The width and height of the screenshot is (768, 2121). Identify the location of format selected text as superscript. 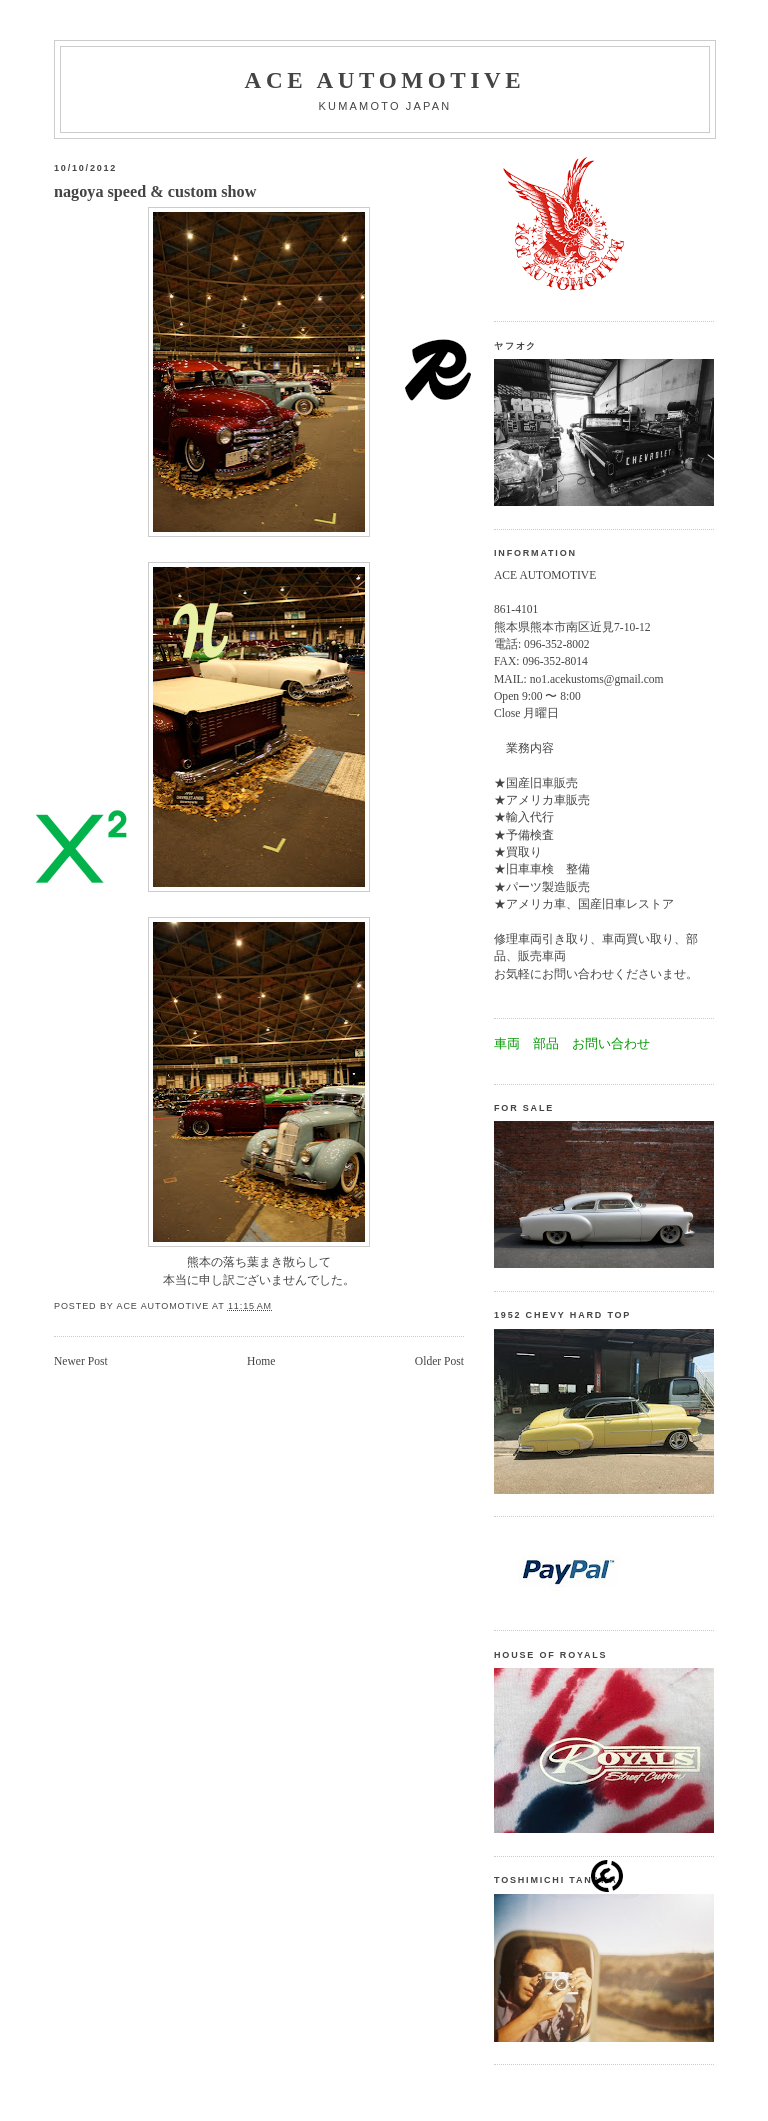
(76, 846).